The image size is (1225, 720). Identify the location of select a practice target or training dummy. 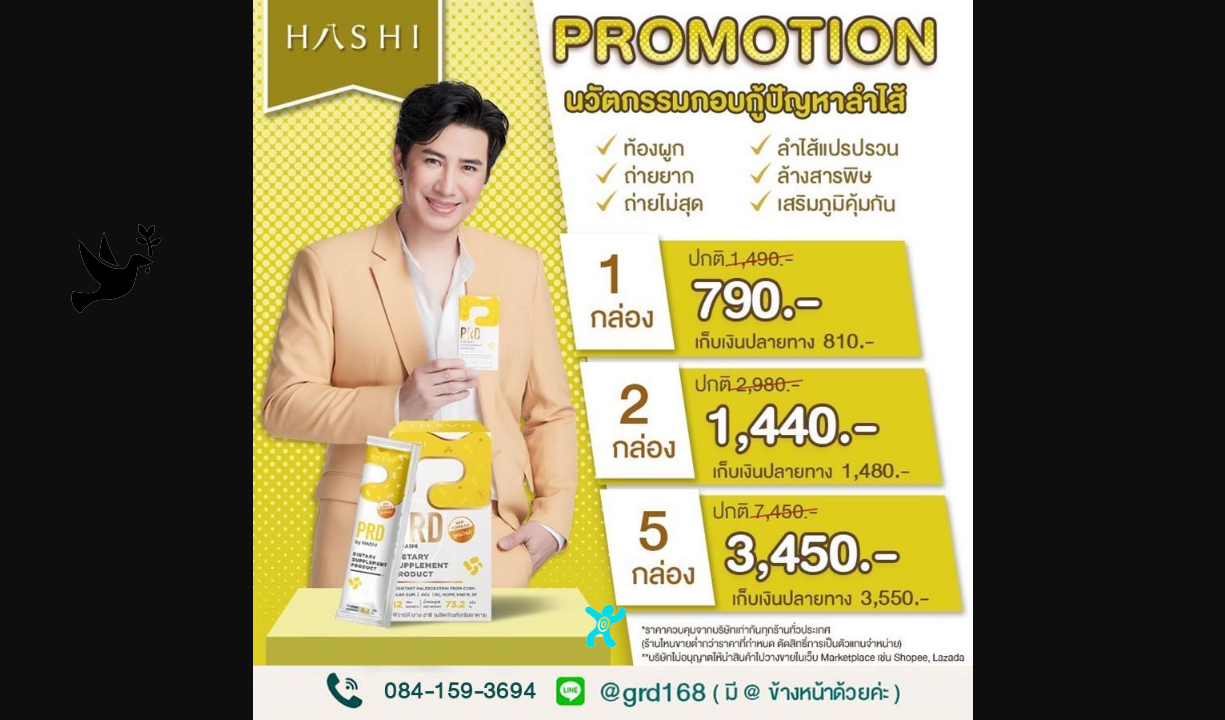
(605, 626).